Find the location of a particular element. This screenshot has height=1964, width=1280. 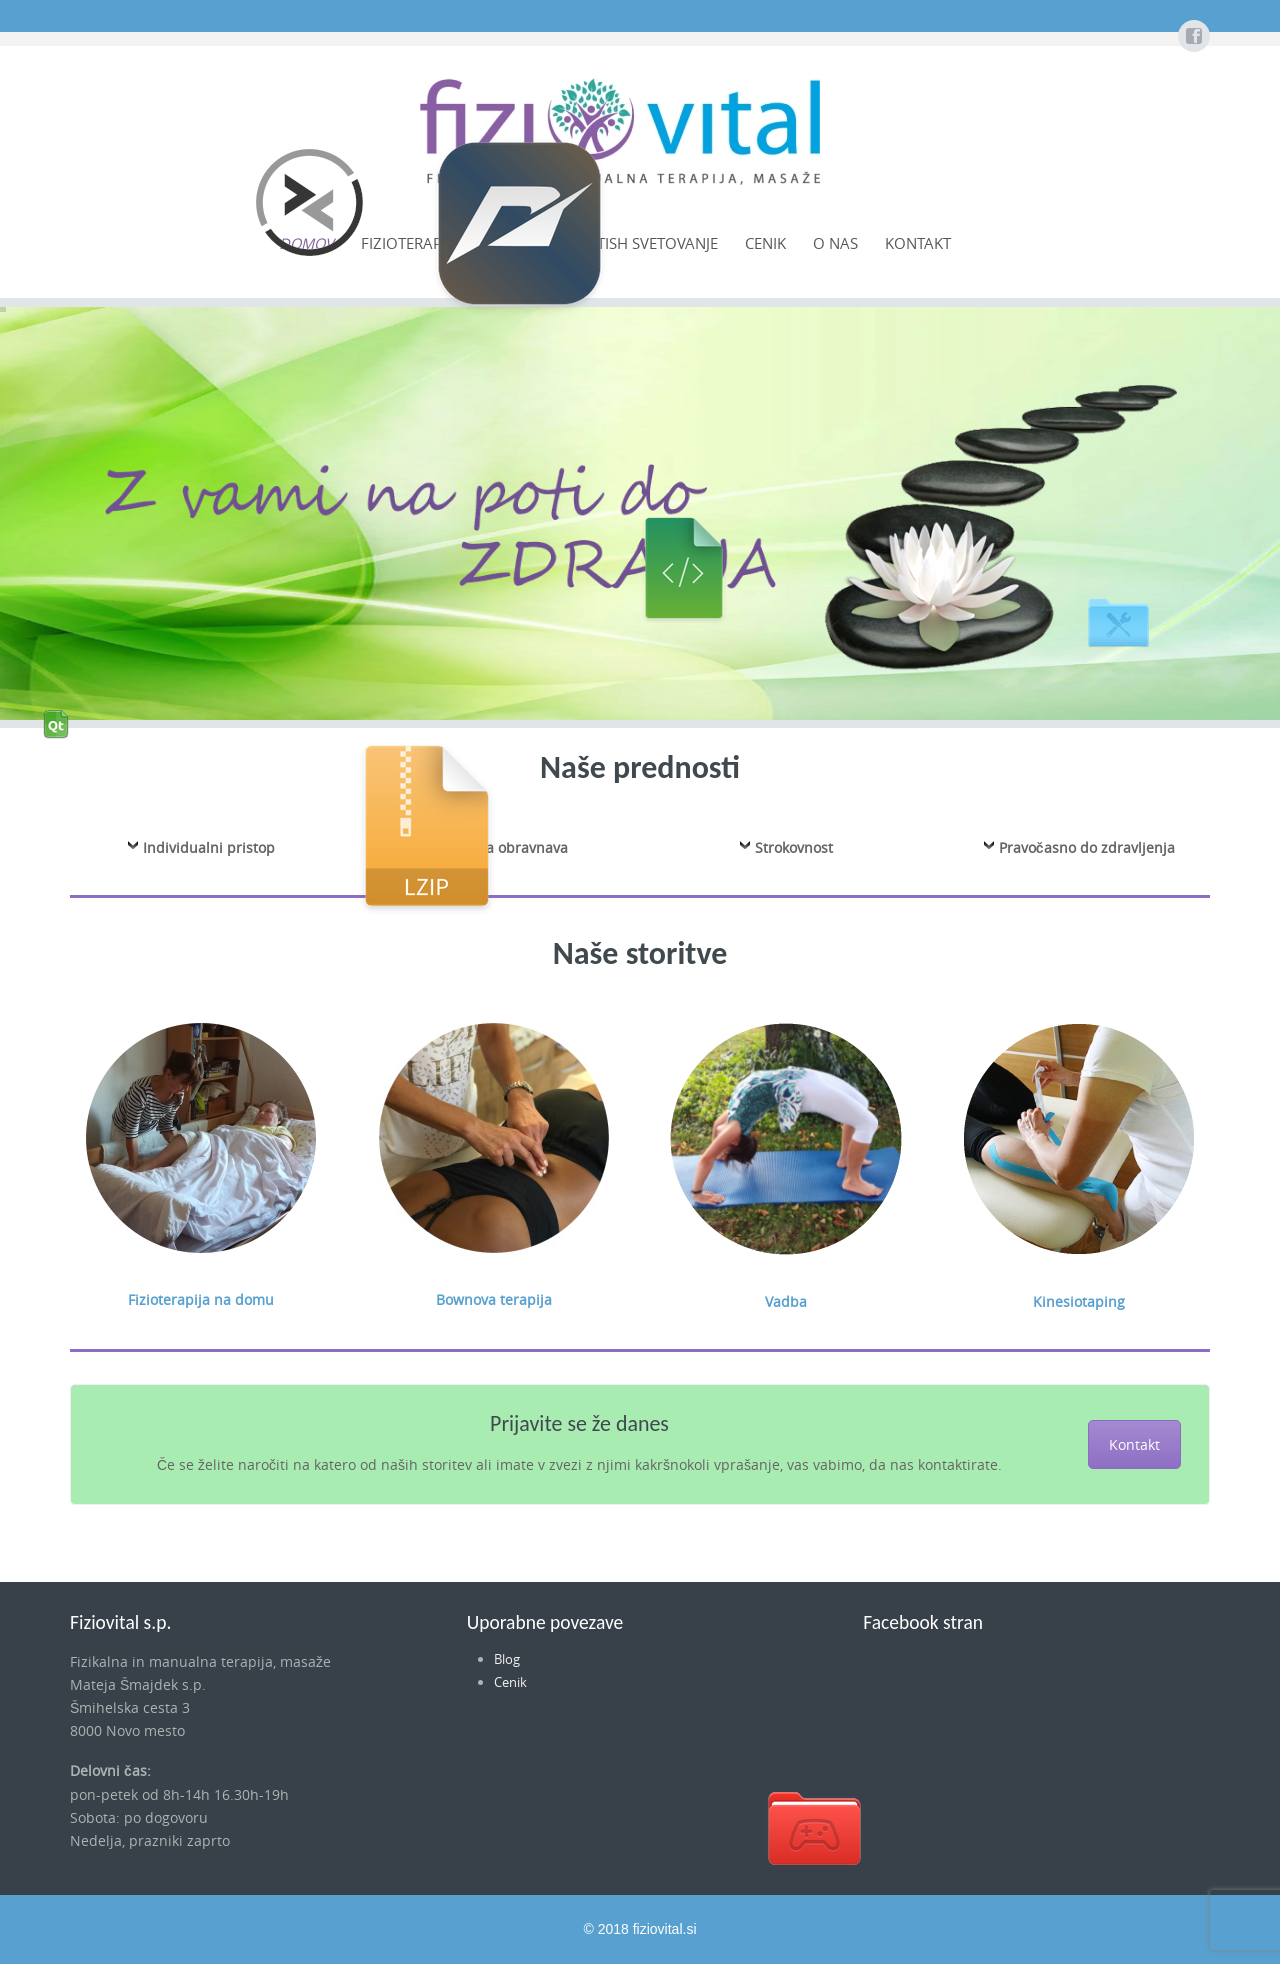

an lzip compressed archive file is located at coordinates (427, 829).